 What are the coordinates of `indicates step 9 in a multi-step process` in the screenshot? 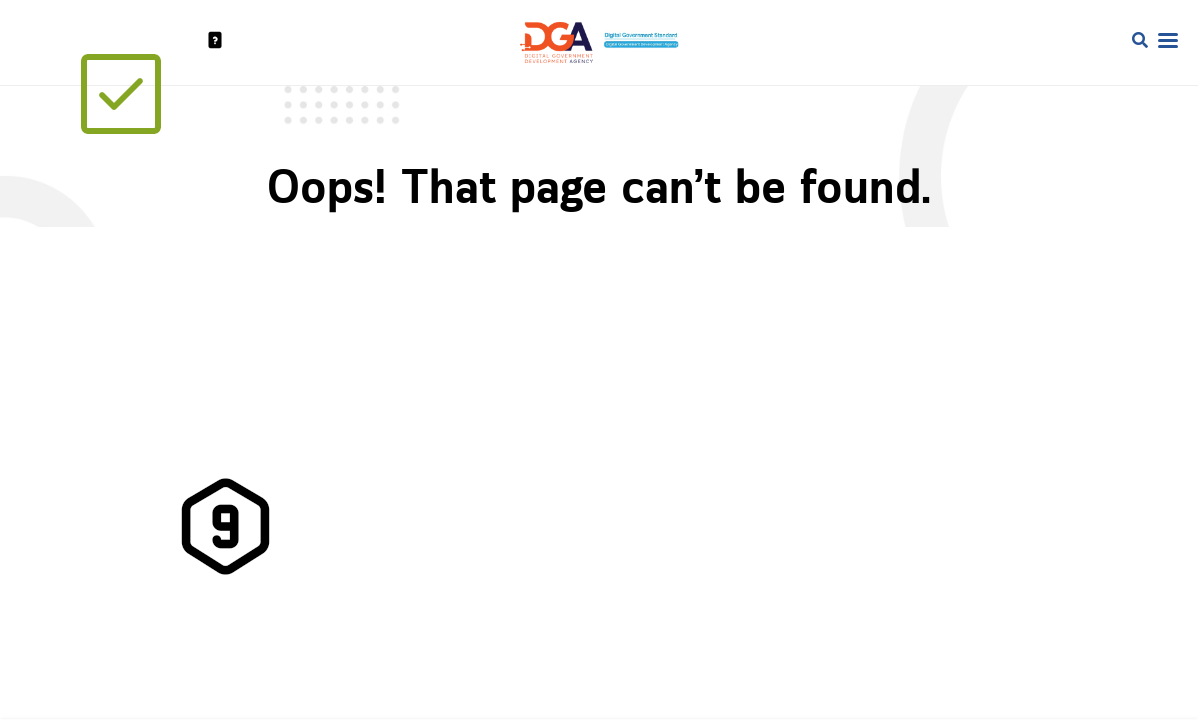 It's located at (225, 526).